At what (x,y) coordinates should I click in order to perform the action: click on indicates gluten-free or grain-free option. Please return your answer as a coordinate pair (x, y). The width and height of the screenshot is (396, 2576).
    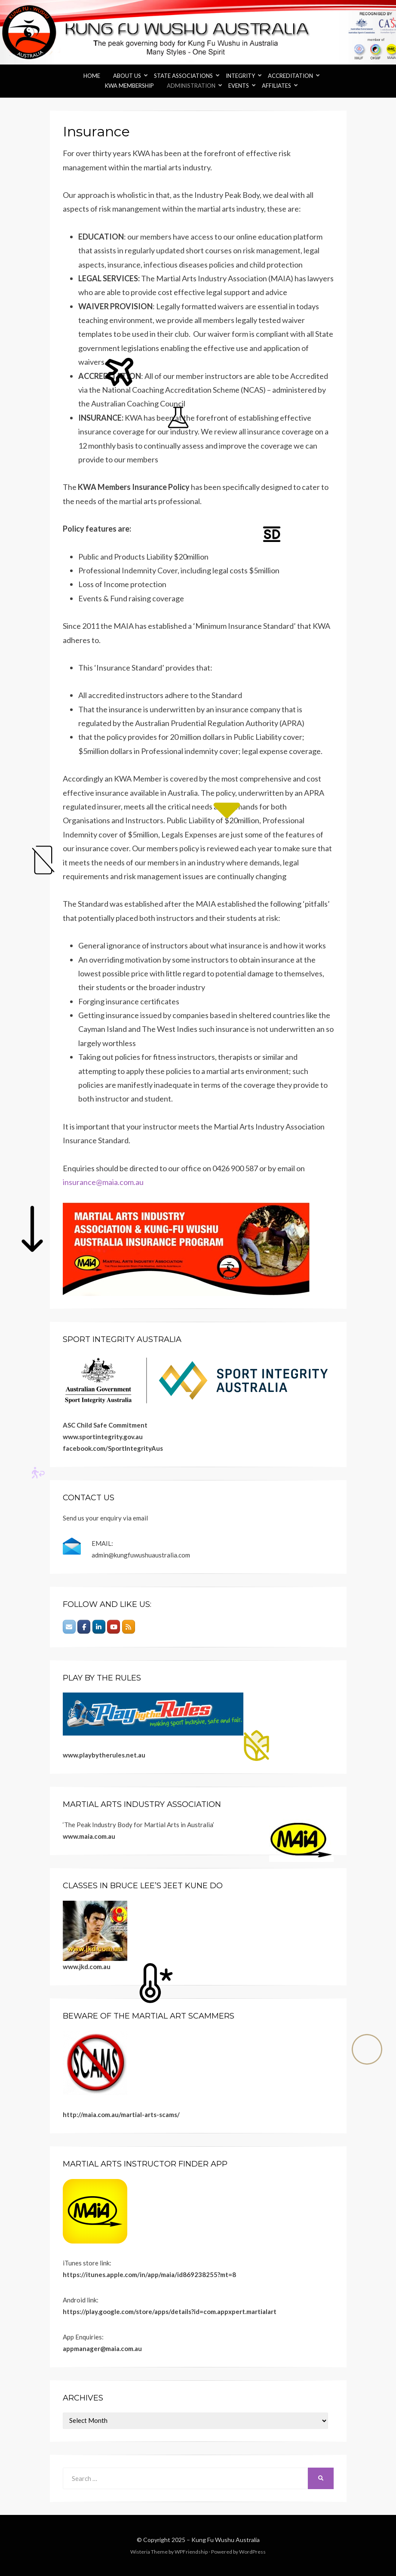
    Looking at the image, I should click on (256, 1746).